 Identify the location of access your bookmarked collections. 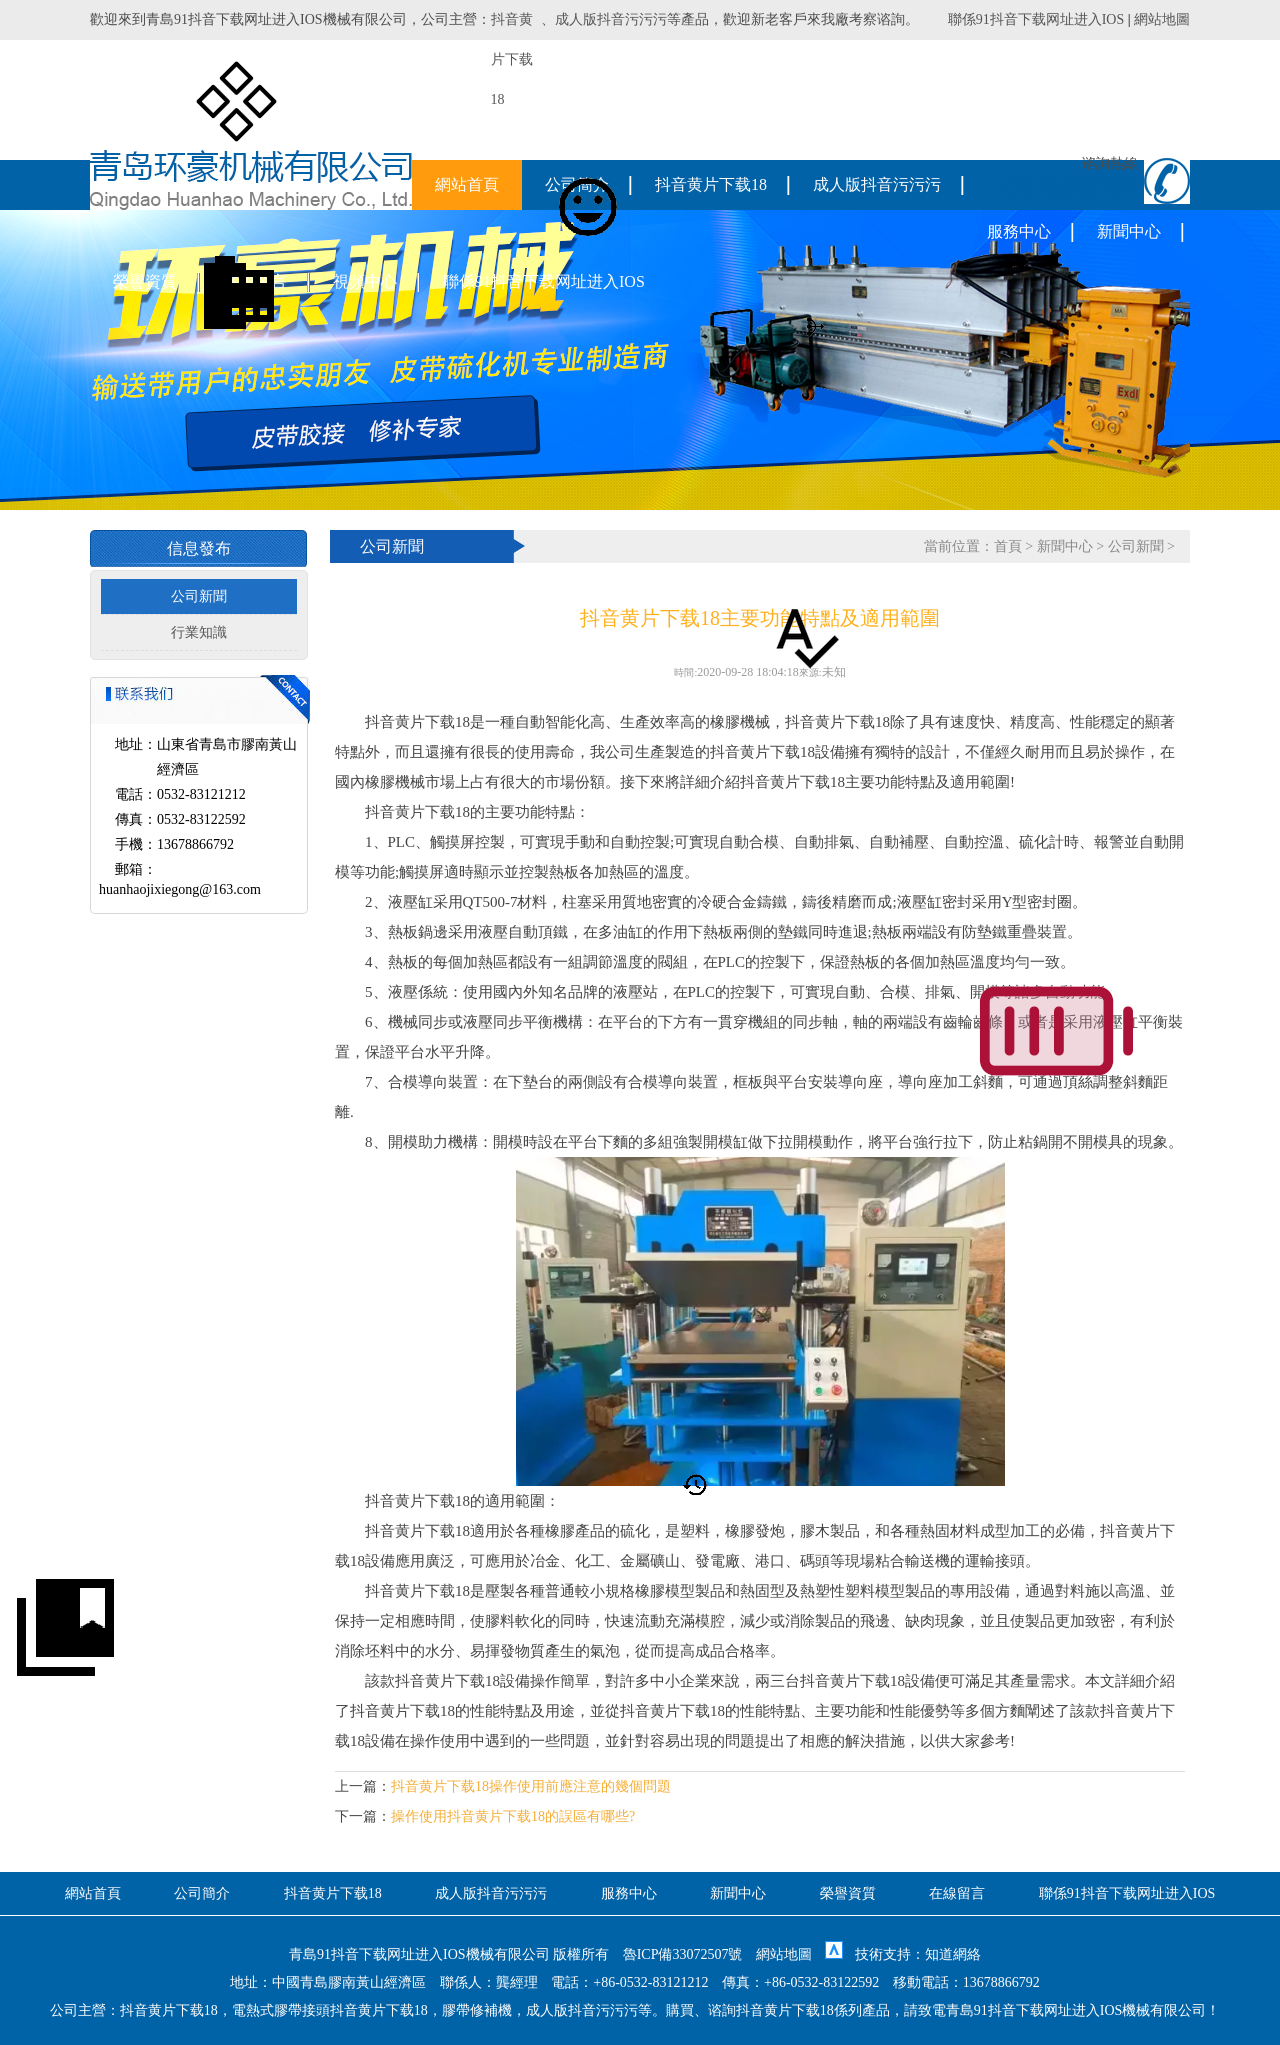
(65, 1627).